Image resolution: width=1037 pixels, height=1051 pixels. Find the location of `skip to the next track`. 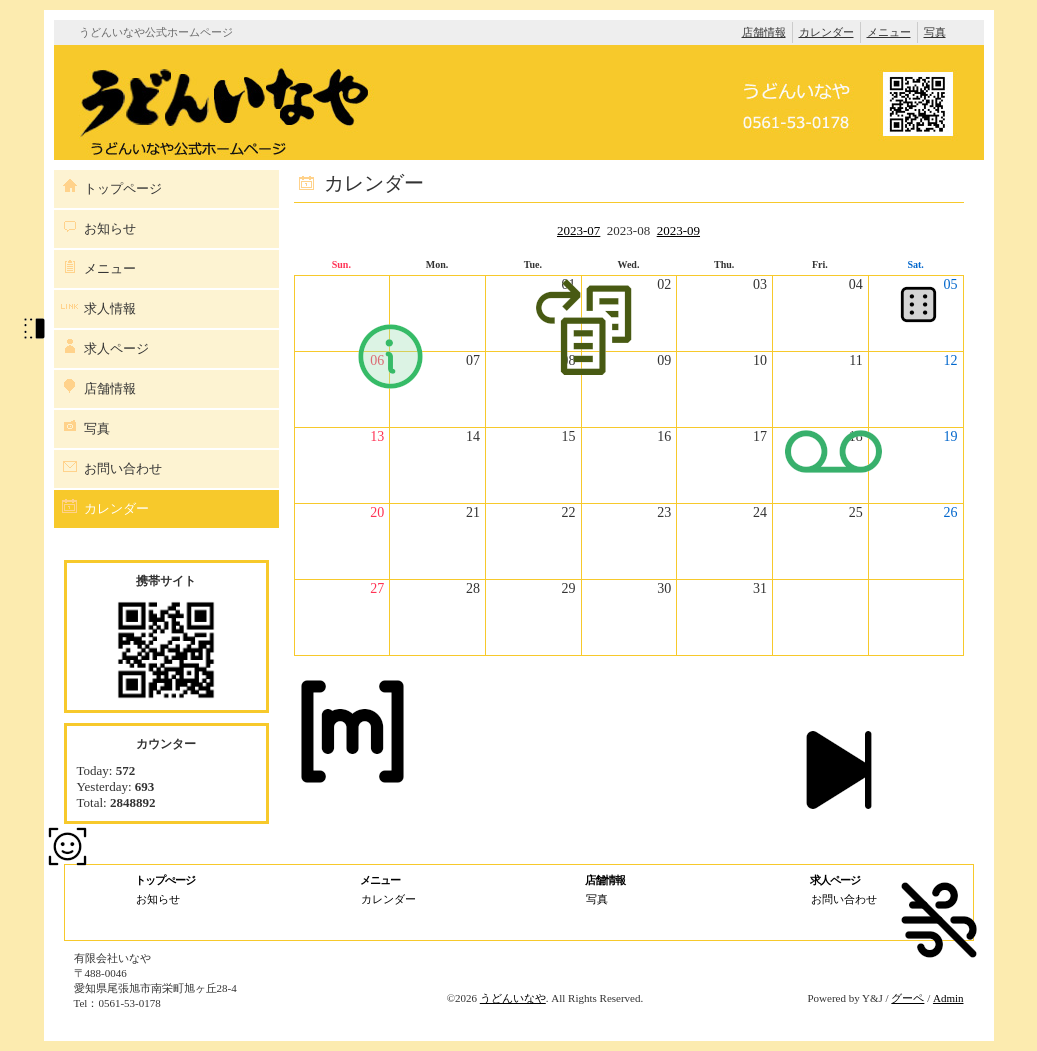

skip to the next track is located at coordinates (839, 770).